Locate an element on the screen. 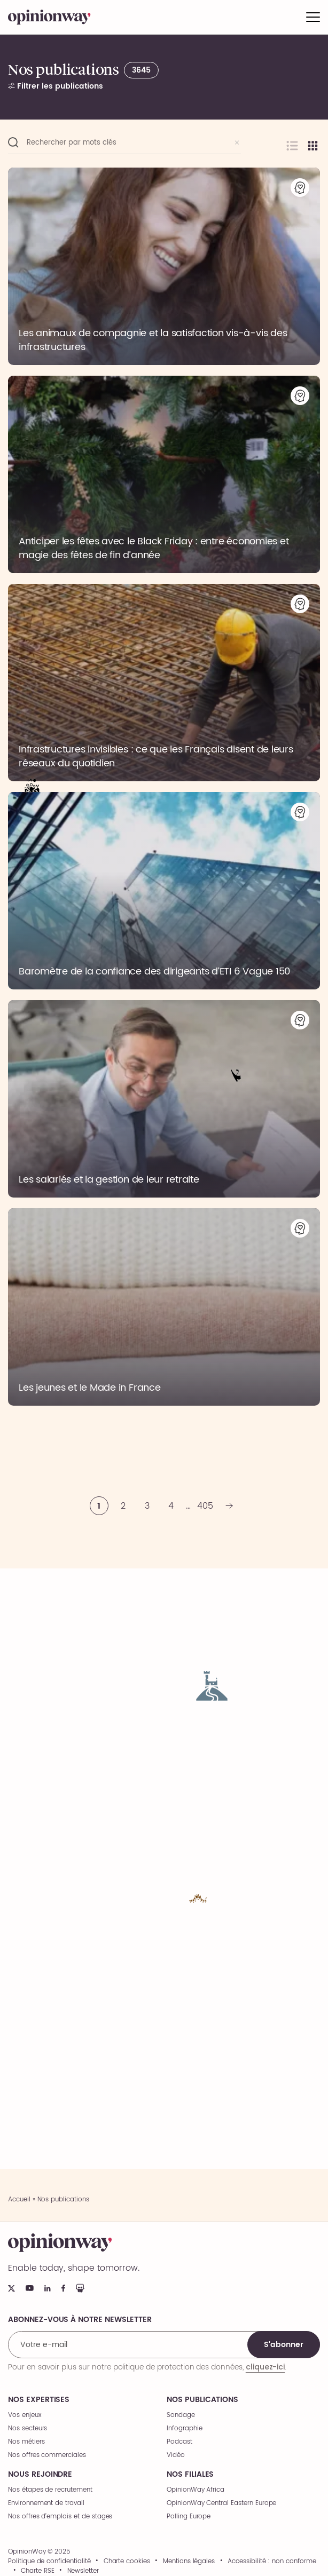 The image size is (328, 2576). view garden pests or insects in a nature game is located at coordinates (198, 1898).